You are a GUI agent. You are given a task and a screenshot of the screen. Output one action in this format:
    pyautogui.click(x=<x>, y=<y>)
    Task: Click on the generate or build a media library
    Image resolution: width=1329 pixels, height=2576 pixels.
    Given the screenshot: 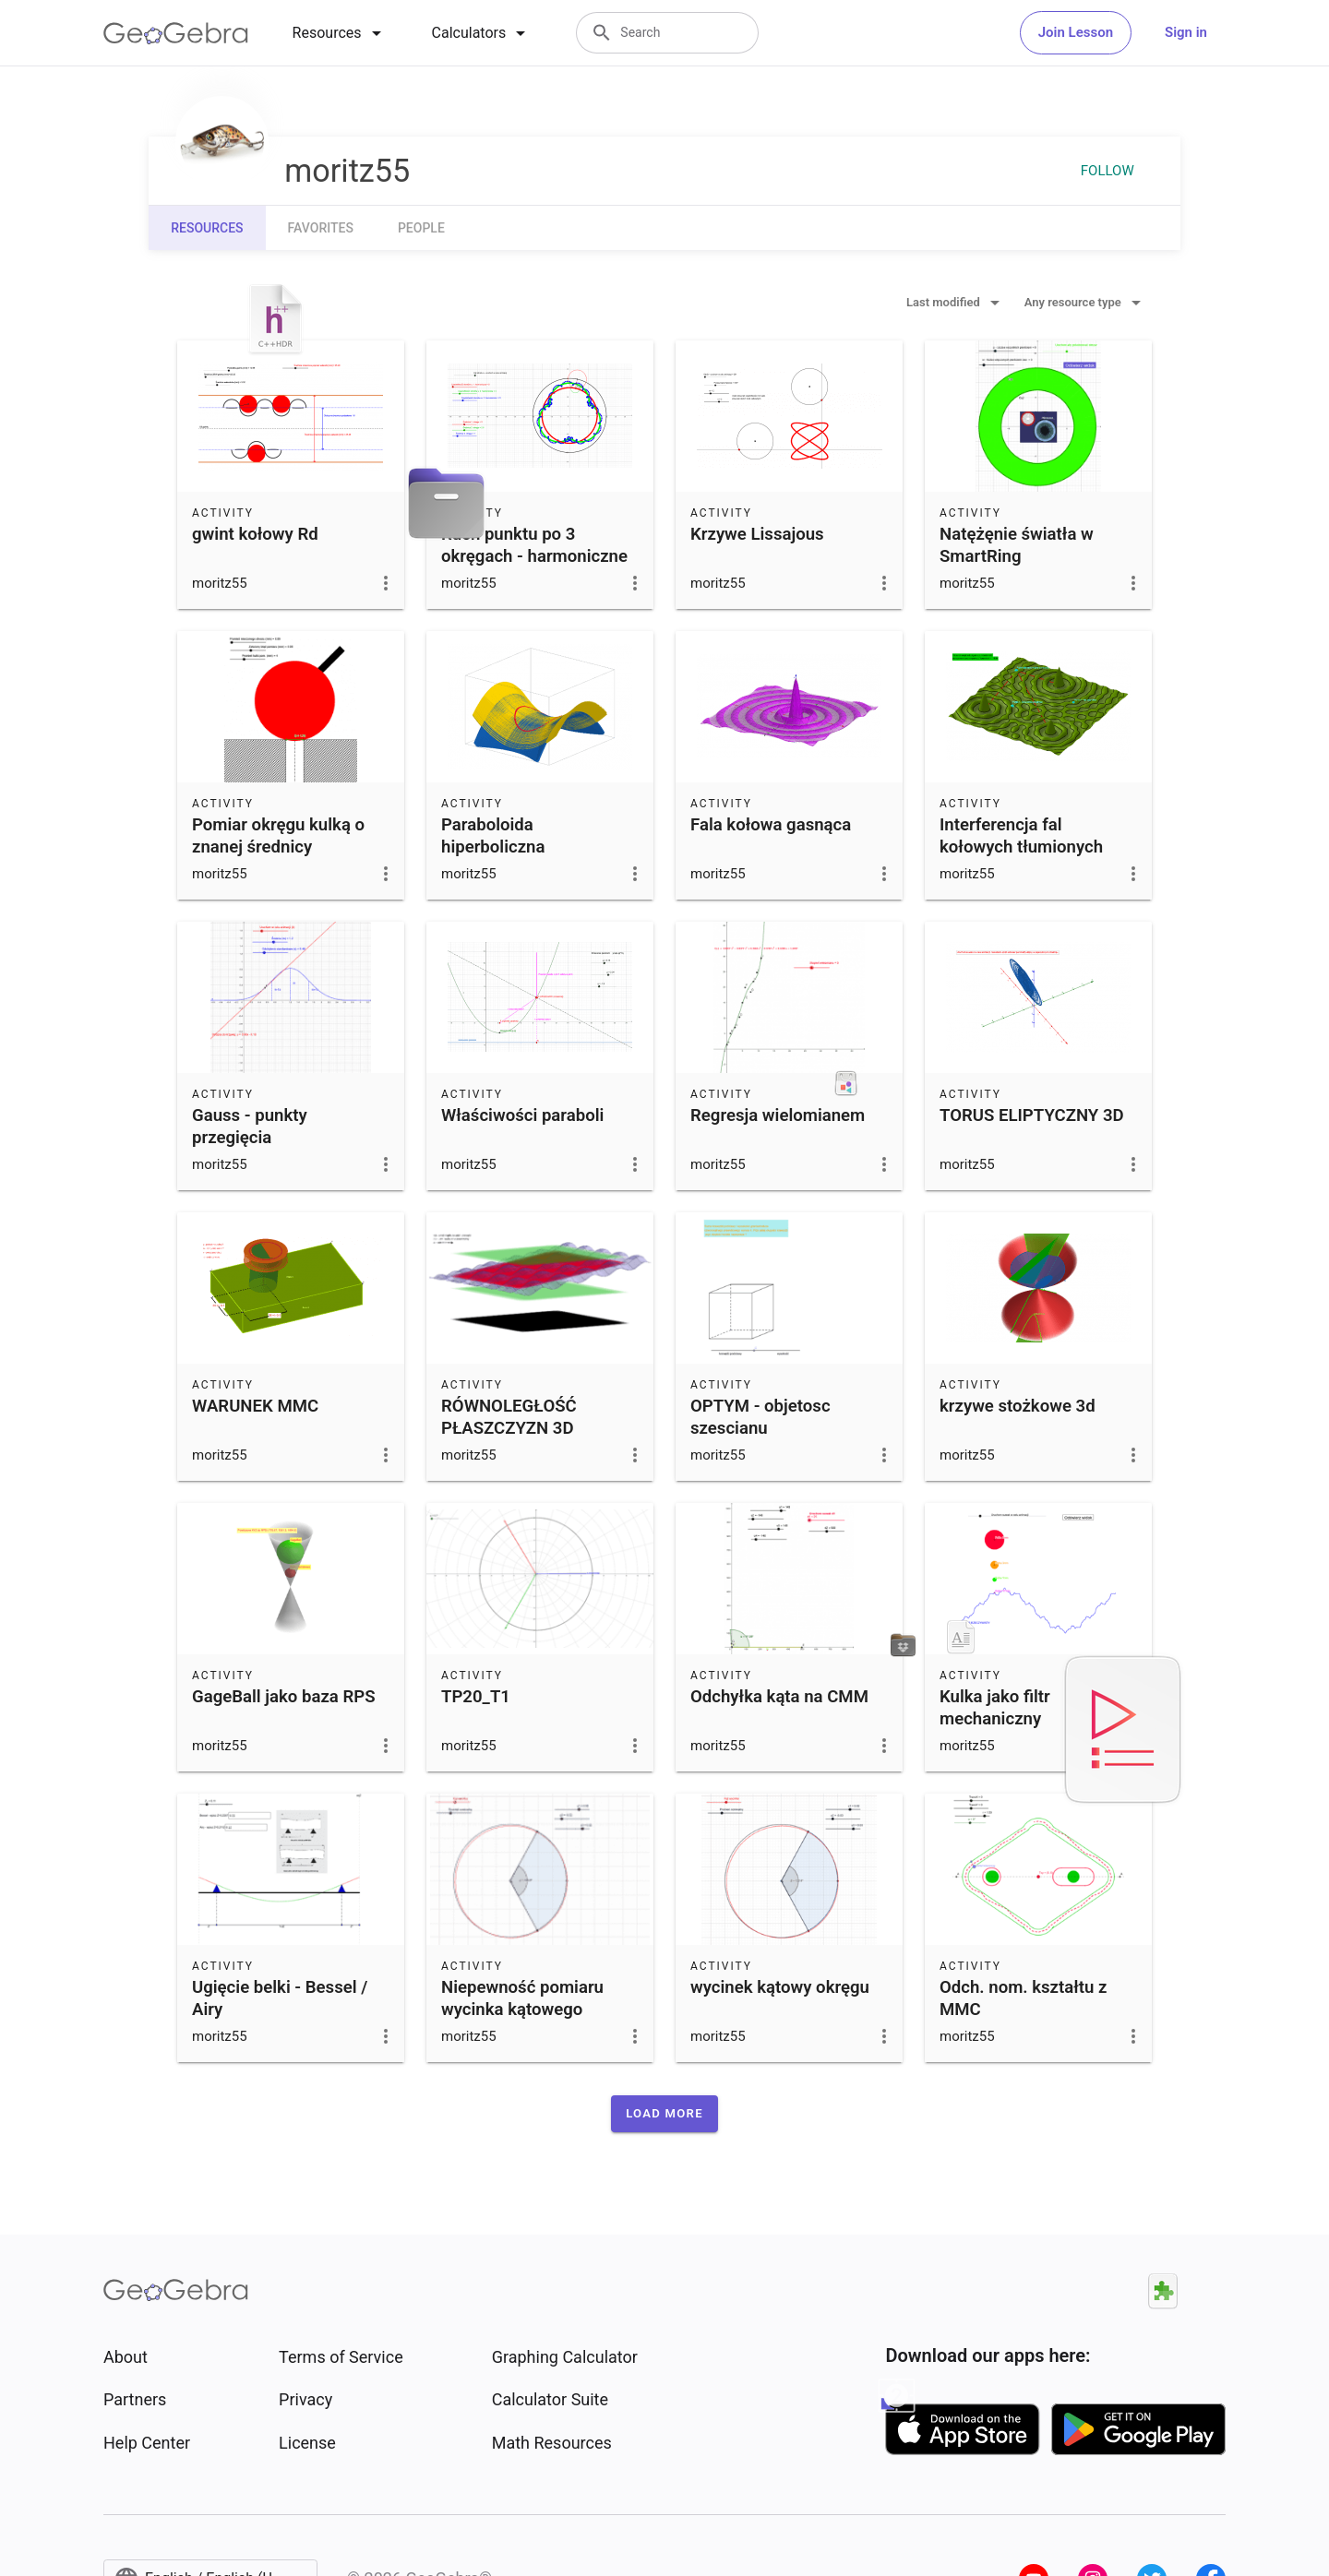 What is the action you would take?
    pyautogui.click(x=896, y=2395)
    